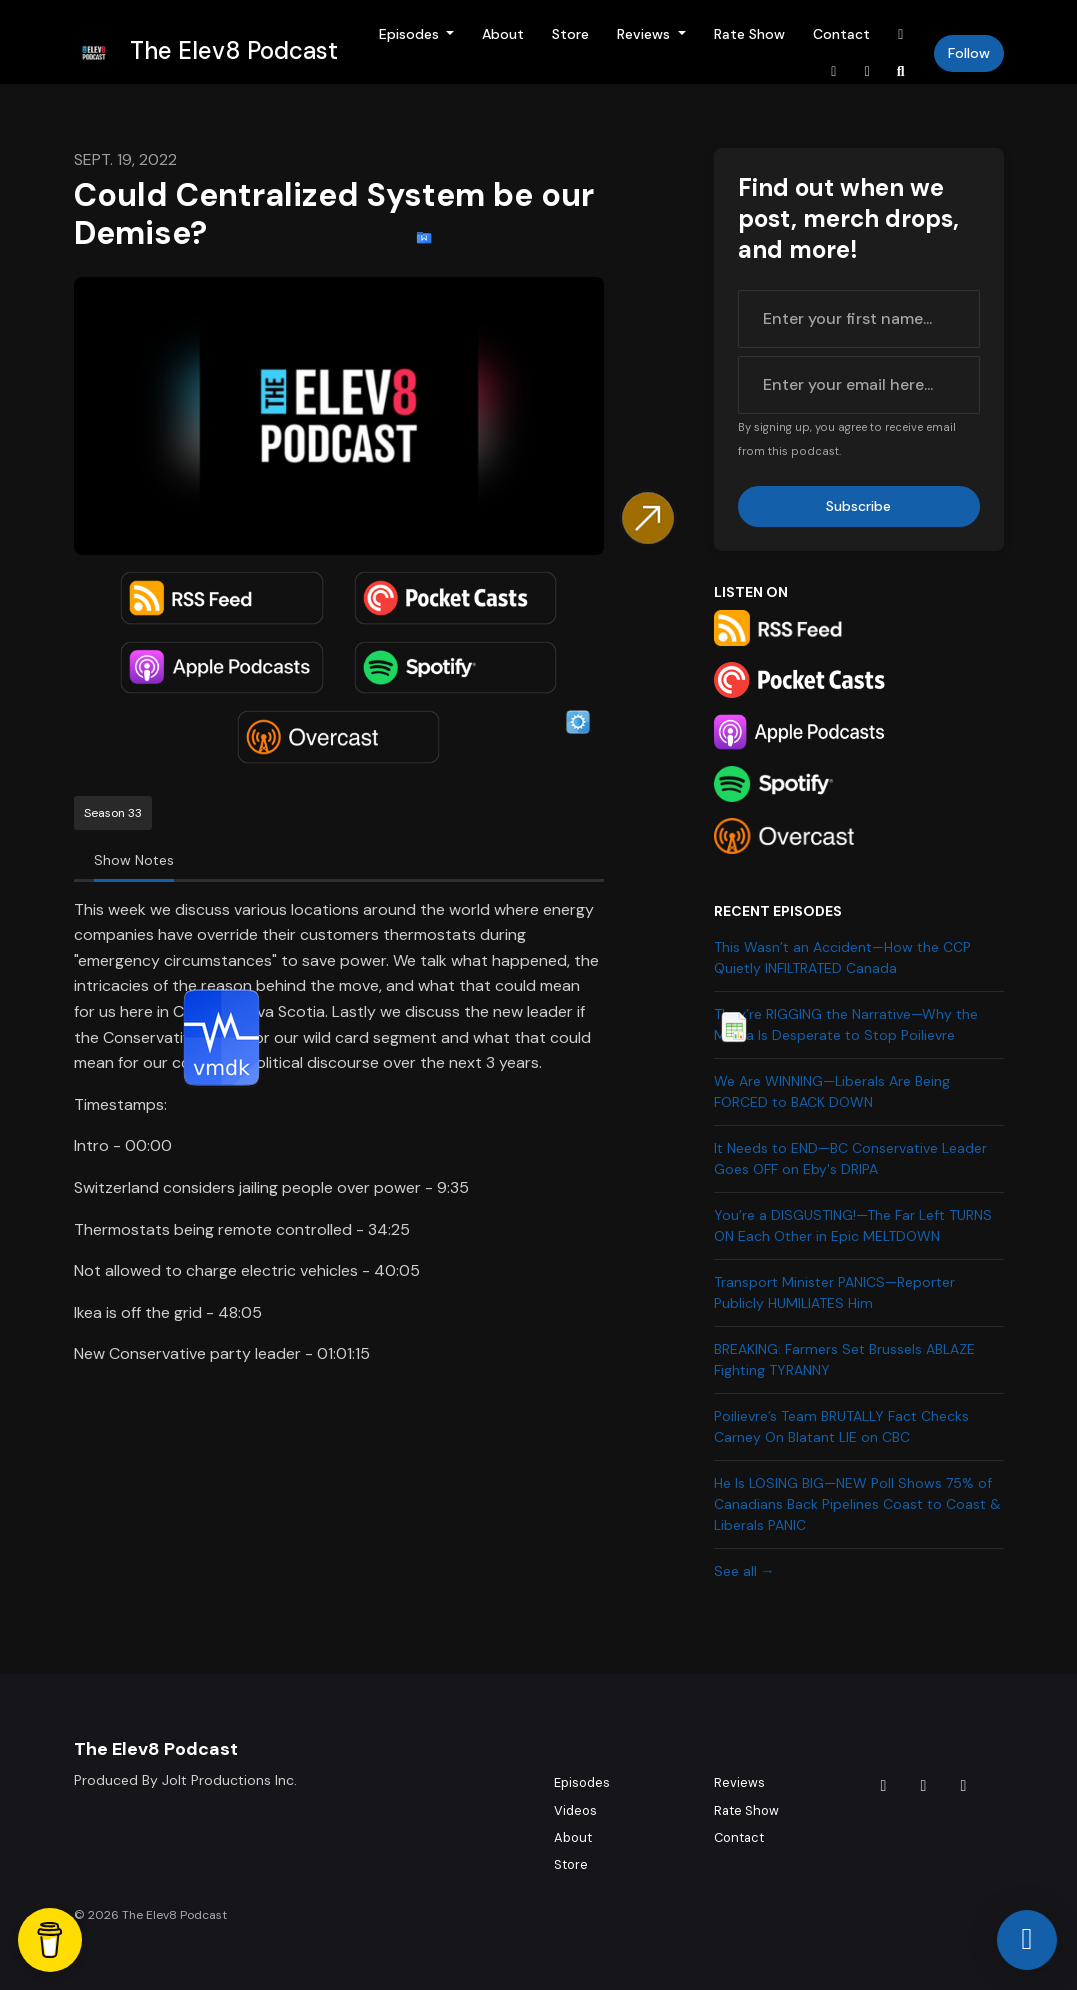 This screenshot has height=1990, width=1077. I want to click on open folder containing wps writer documents, so click(424, 238).